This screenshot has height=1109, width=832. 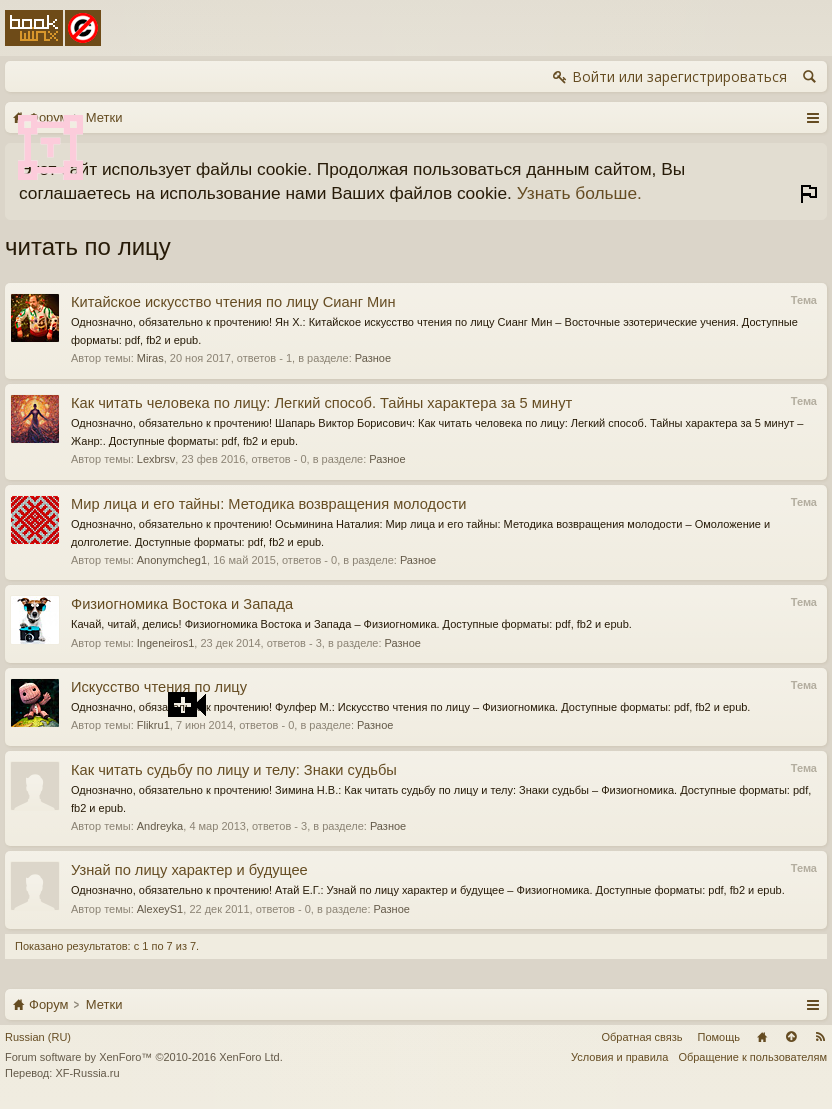 I want to click on insert a text box or text field, so click(x=50, y=147).